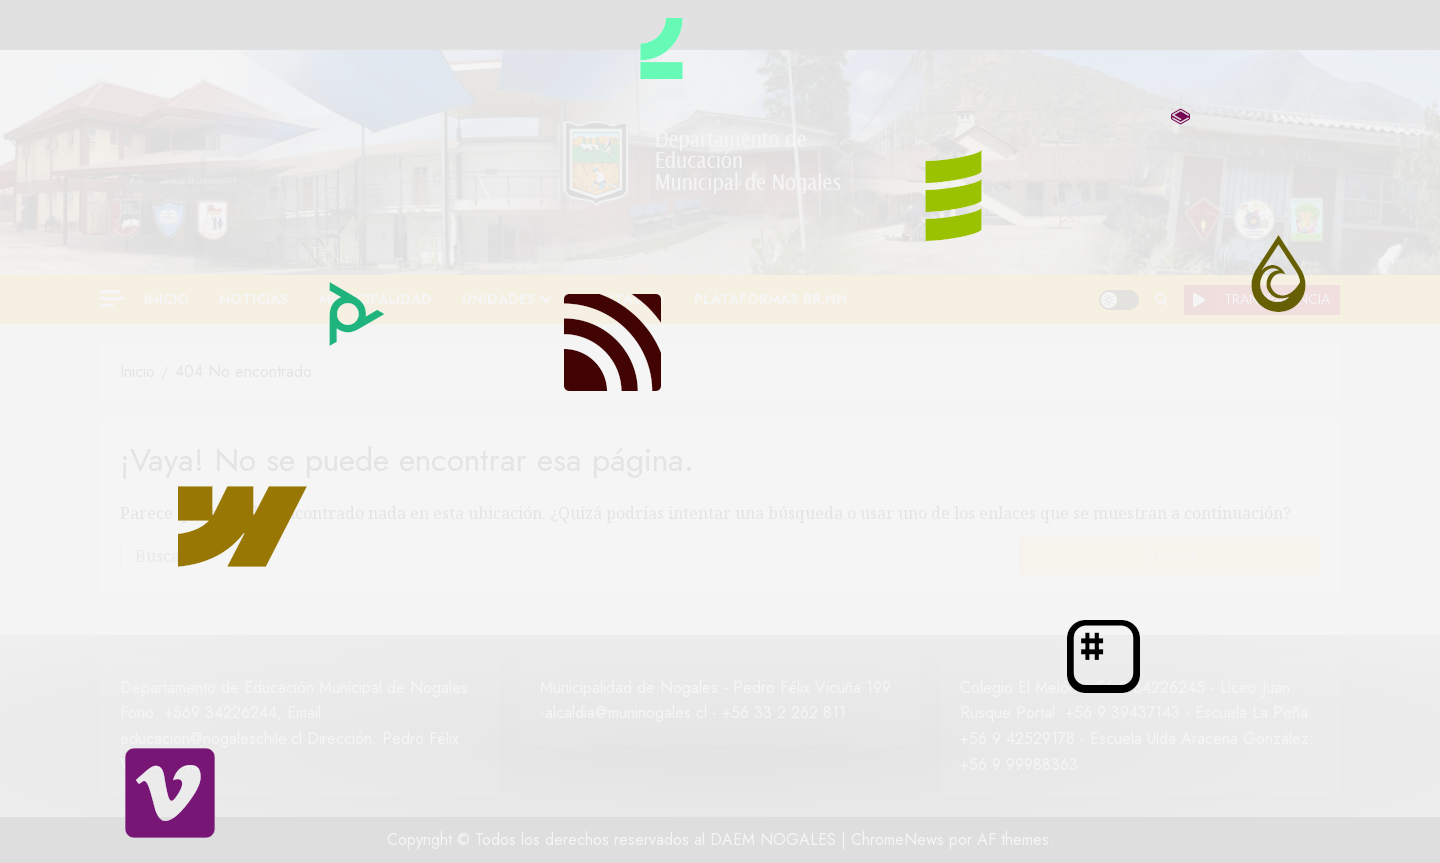 The width and height of the screenshot is (1440, 863). Describe the element at coordinates (612, 342) in the screenshot. I see `MQTT protocol or messaging service integration` at that location.